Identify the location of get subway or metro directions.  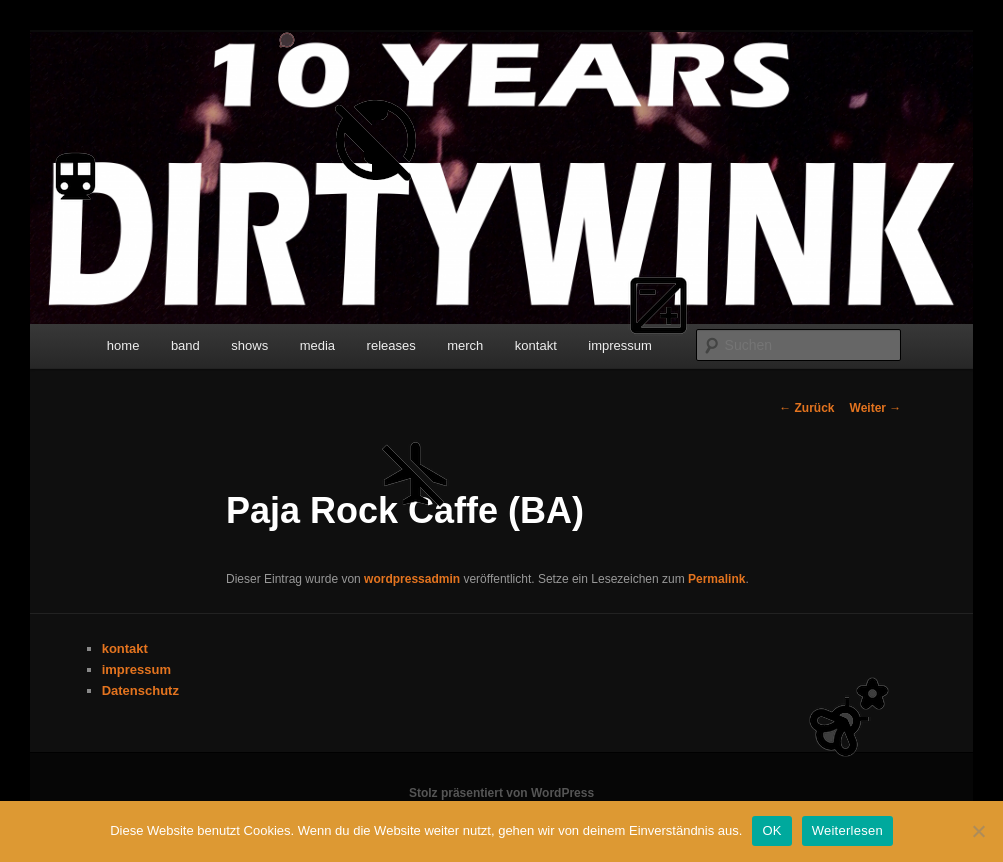
(75, 177).